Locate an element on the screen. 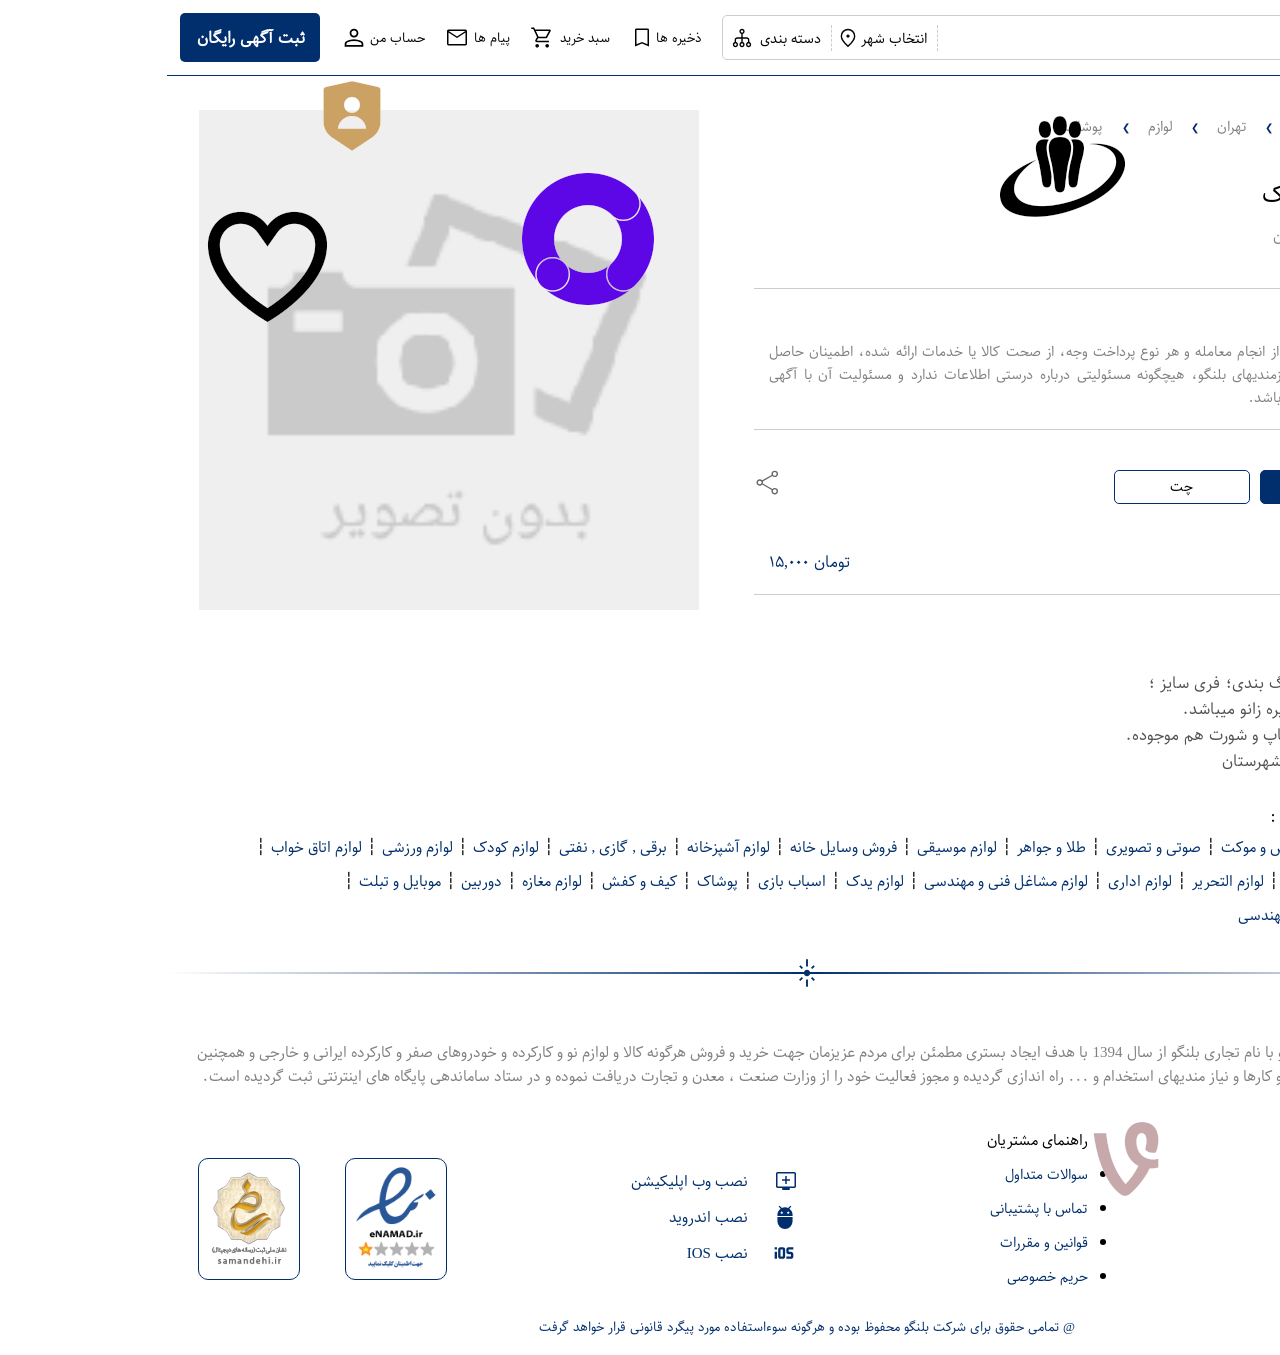 The width and height of the screenshot is (1280, 1355). vine app logo is located at coordinates (1126, 1159).